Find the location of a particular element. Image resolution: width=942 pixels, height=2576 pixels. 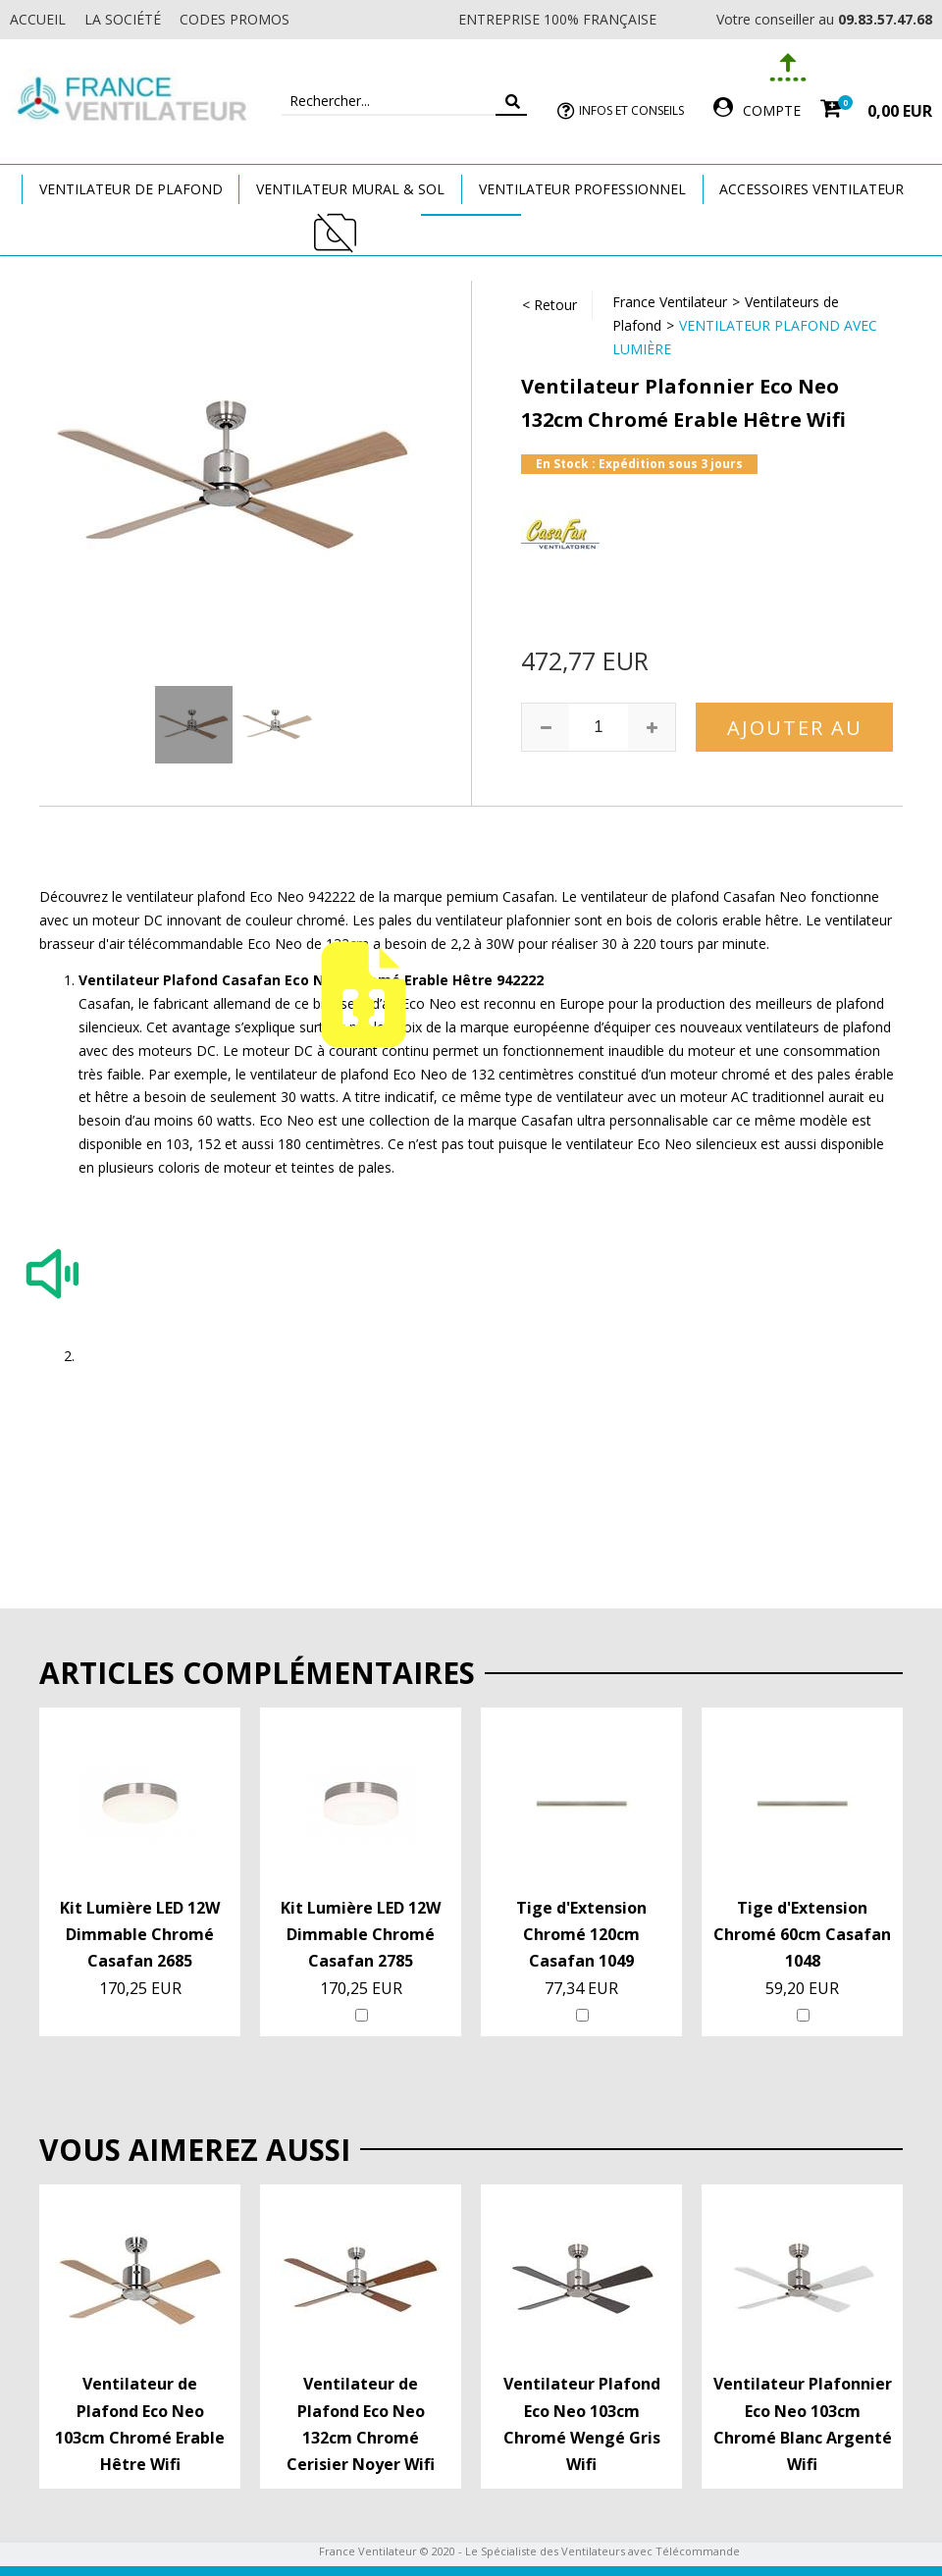

increase or maximize volume is located at coordinates (51, 1274).